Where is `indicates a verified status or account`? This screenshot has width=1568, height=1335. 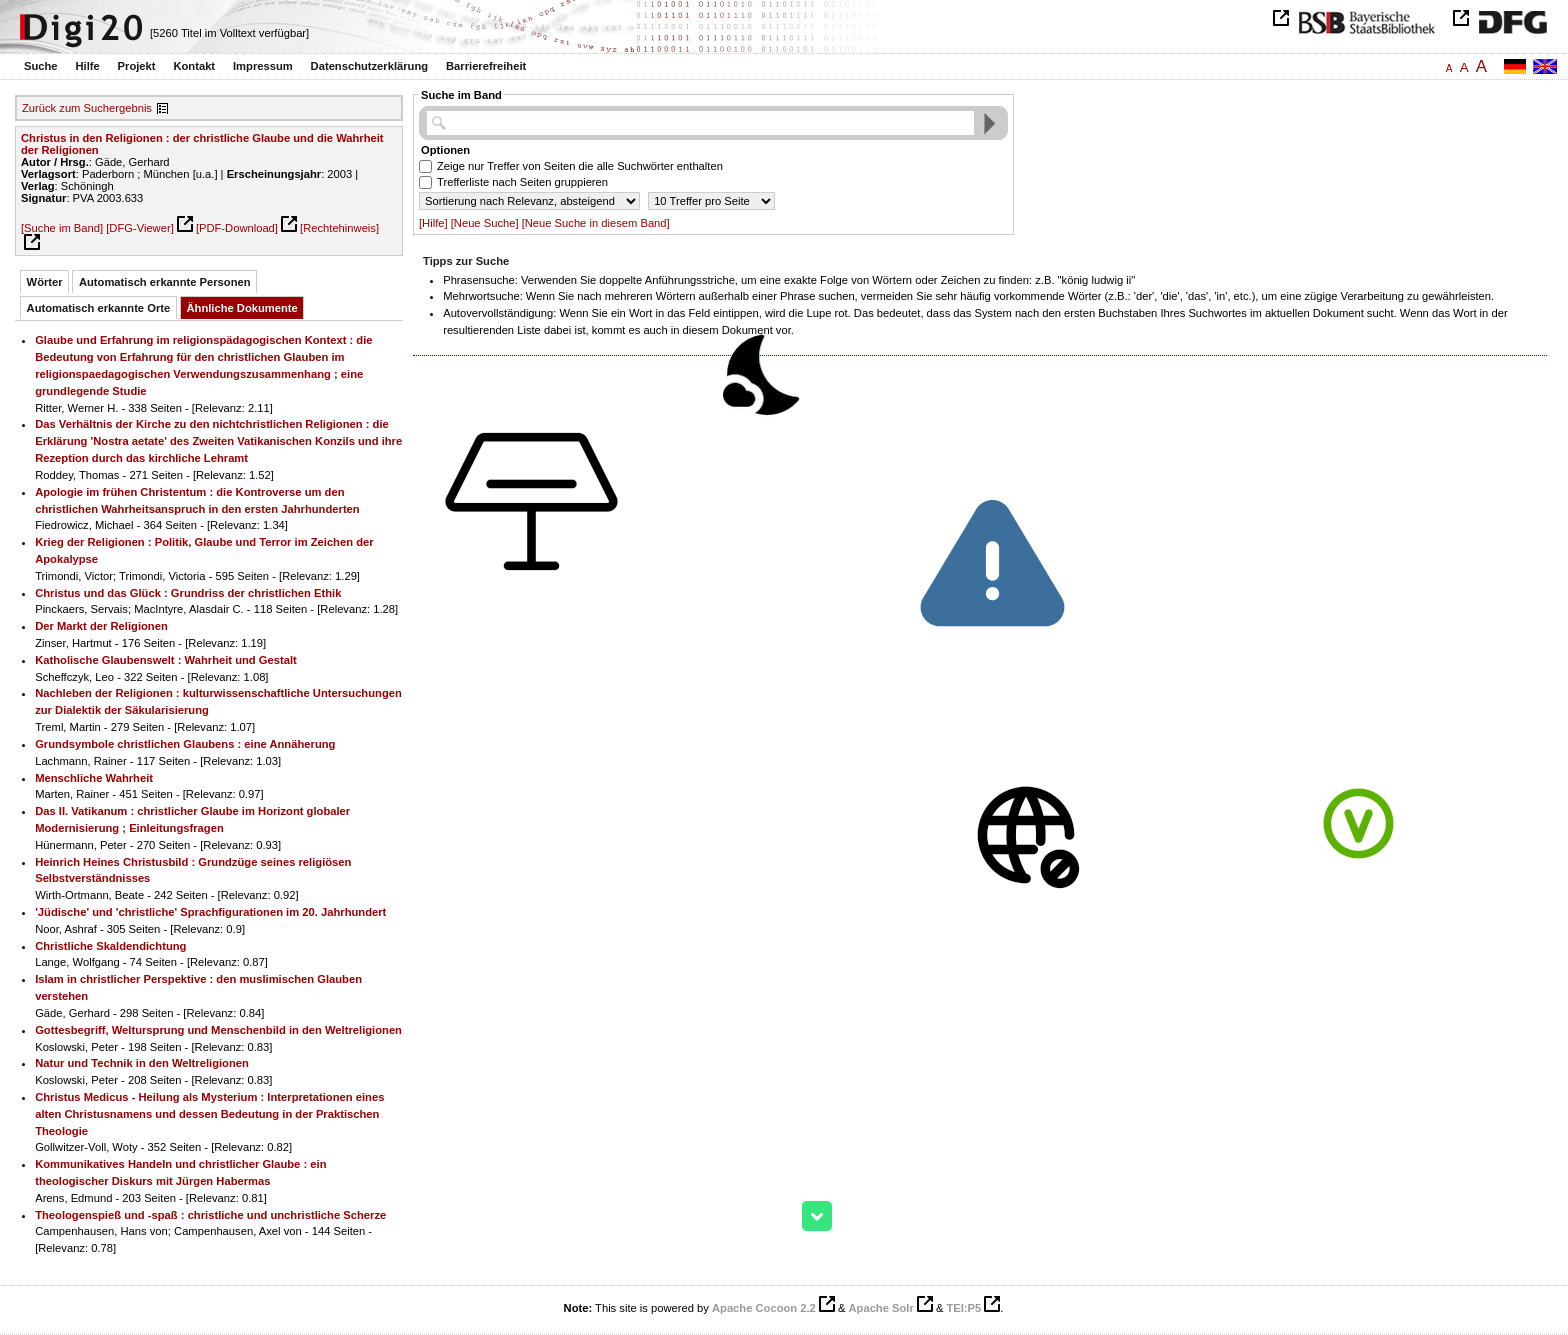 indicates a verified status or account is located at coordinates (1358, 823).